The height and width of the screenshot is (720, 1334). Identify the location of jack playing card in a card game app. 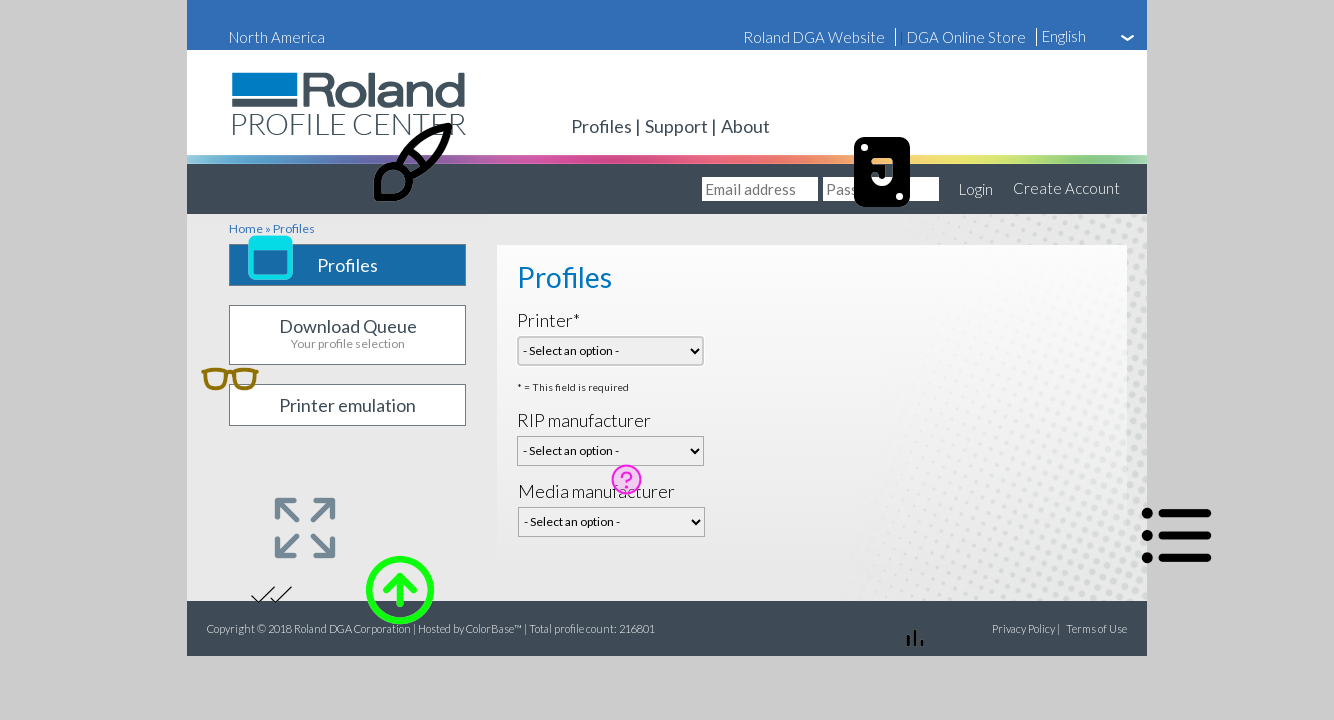
(882, 172).